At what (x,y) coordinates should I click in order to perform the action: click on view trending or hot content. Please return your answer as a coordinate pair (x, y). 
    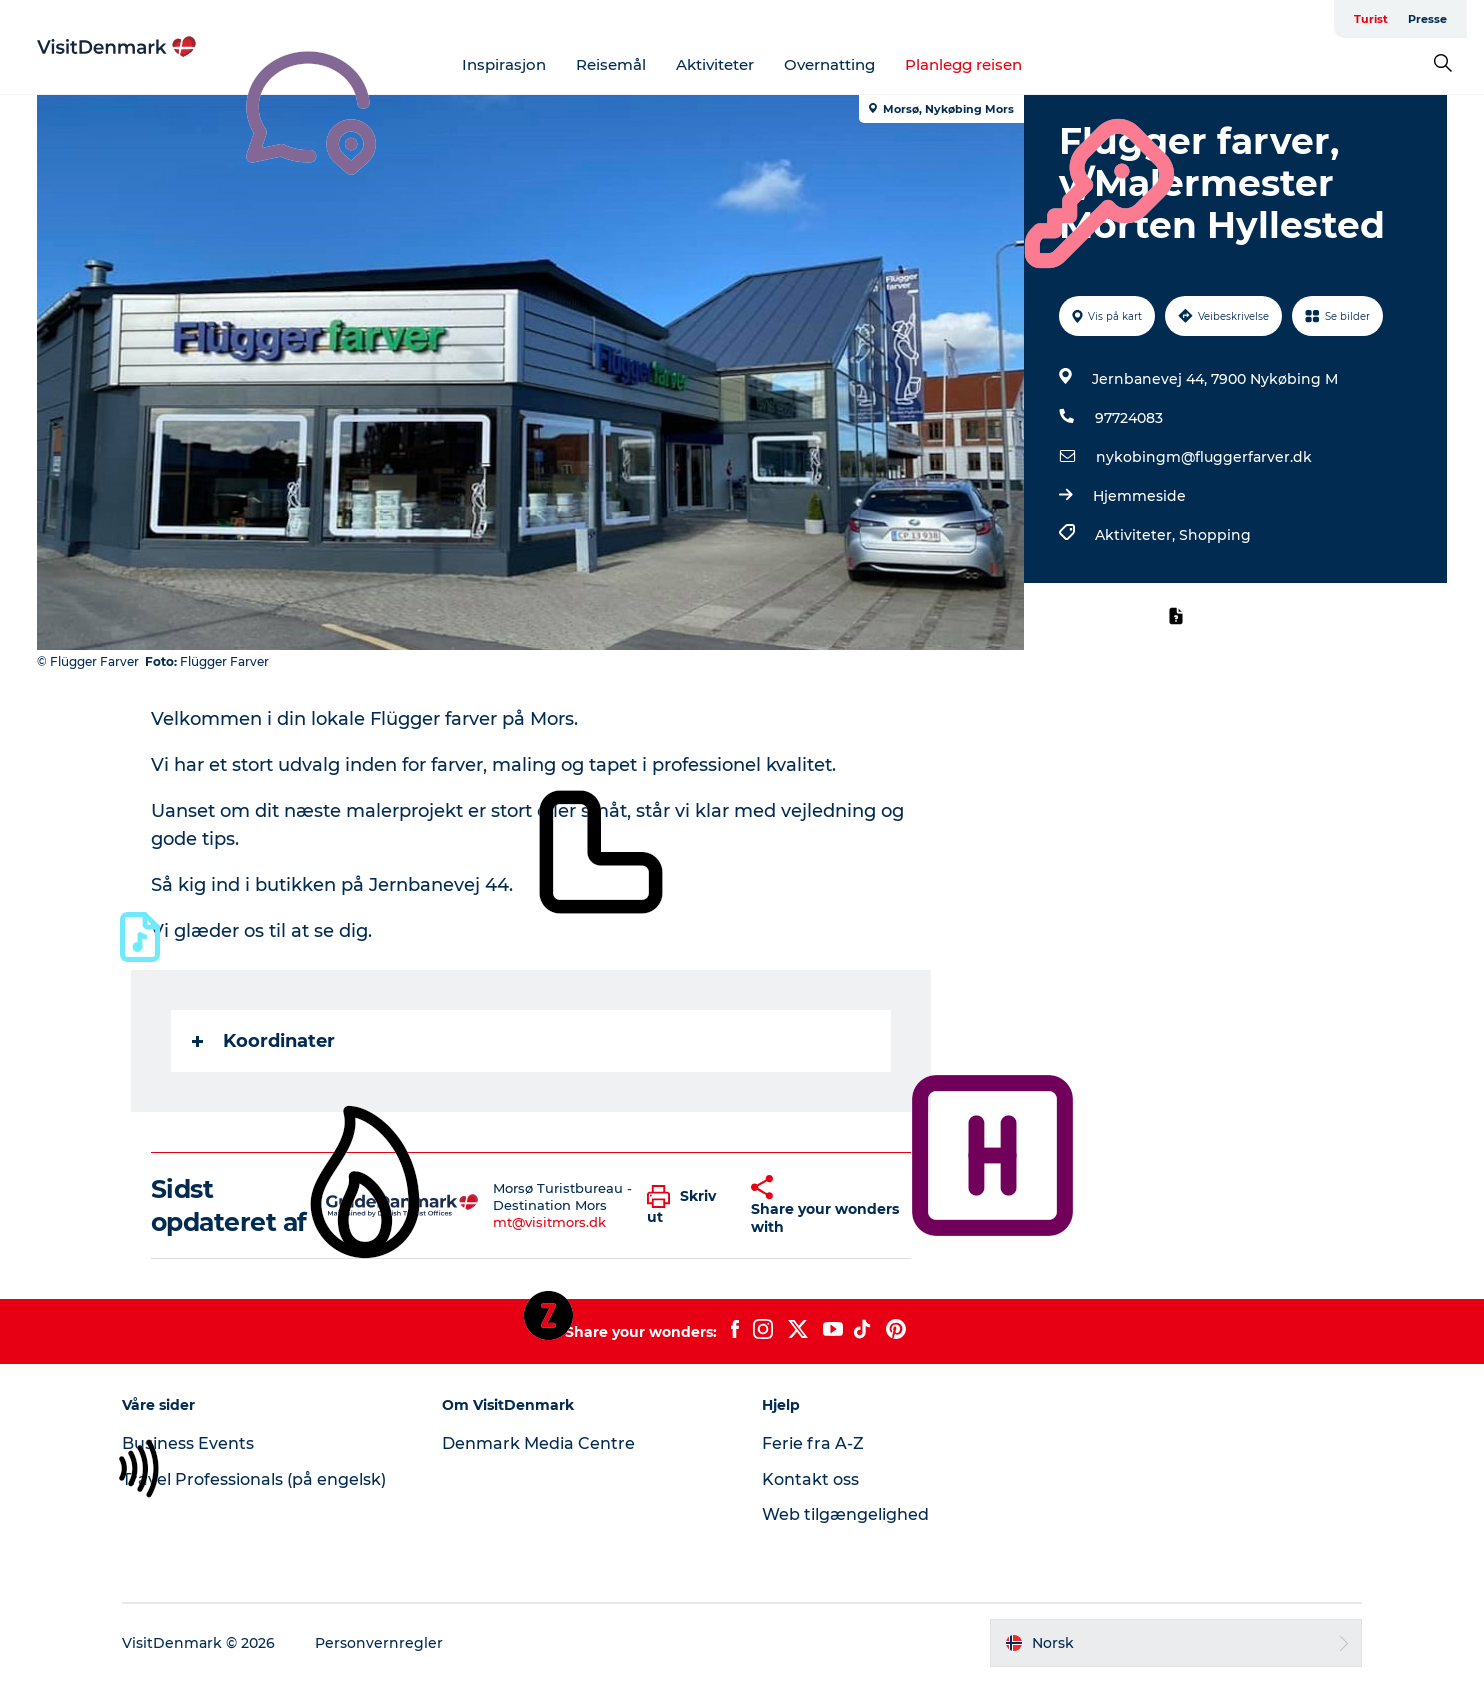
    Looking at the image, I should click on (365, 1182).